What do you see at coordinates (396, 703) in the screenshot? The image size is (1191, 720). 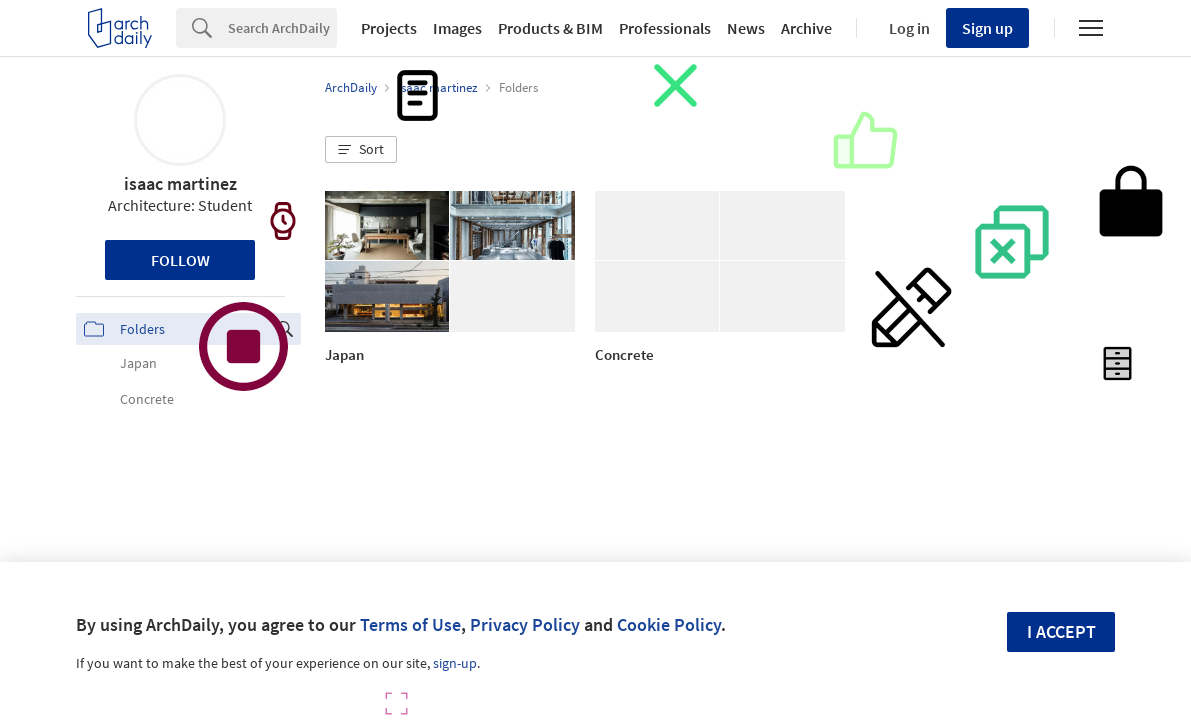 I see `expand to fullscreen mode` at bounding box center [396, 703].